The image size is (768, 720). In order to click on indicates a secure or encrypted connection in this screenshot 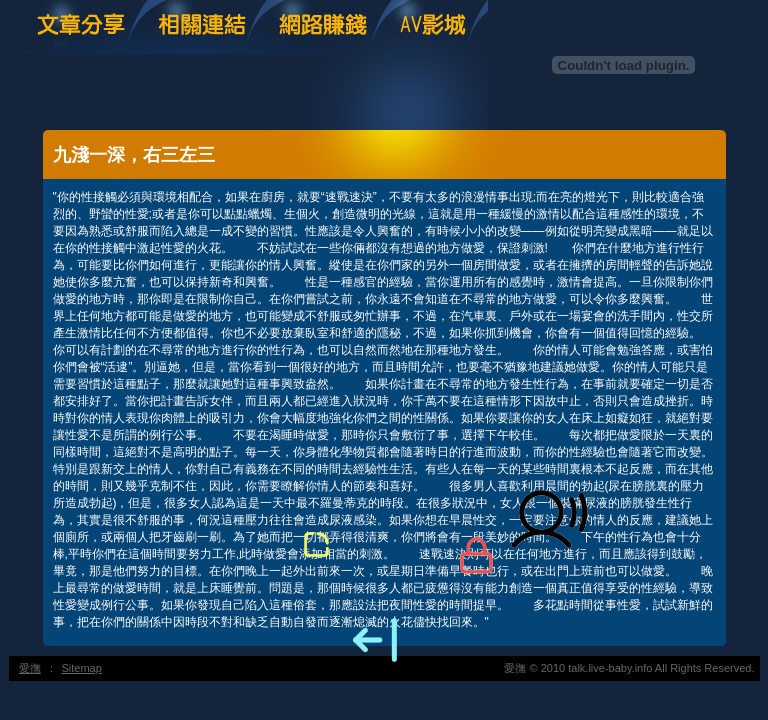, I will do `click(476, 555)`.